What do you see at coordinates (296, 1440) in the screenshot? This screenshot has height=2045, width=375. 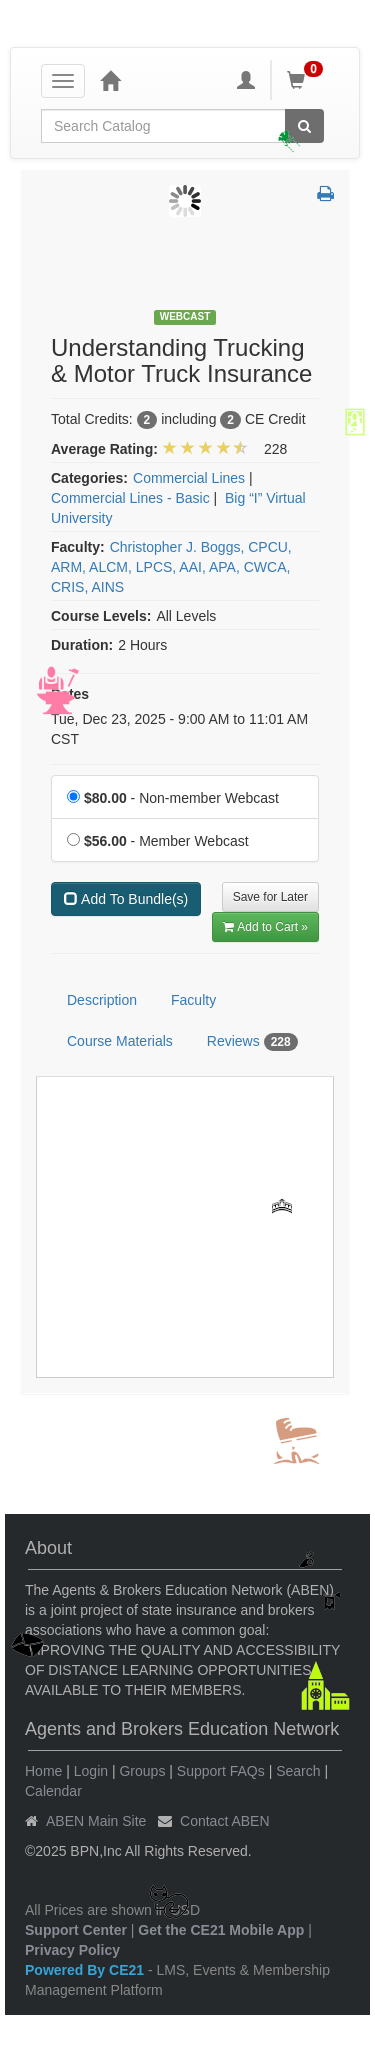 I see `hazard warning indicating slippery surface` at bounding box center [296, 1440].